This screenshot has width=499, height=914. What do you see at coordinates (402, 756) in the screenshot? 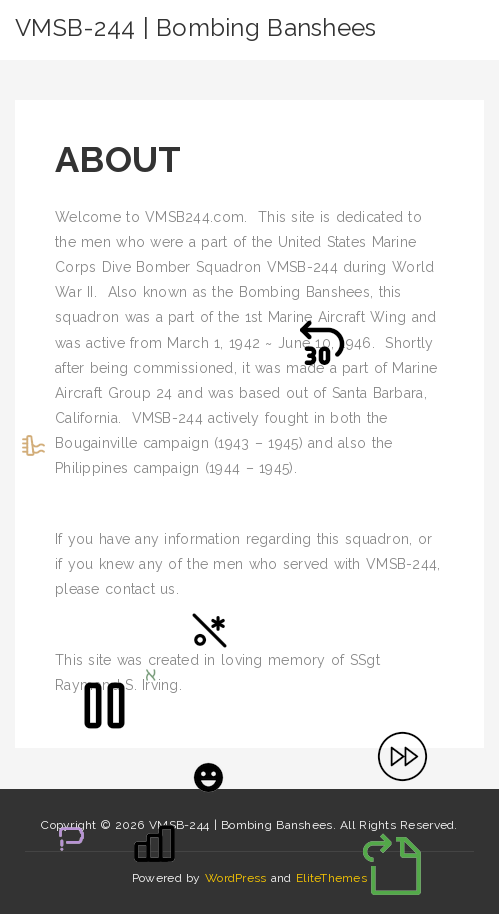
I see `skip forward in media playback` at bounding box center [402, 756].